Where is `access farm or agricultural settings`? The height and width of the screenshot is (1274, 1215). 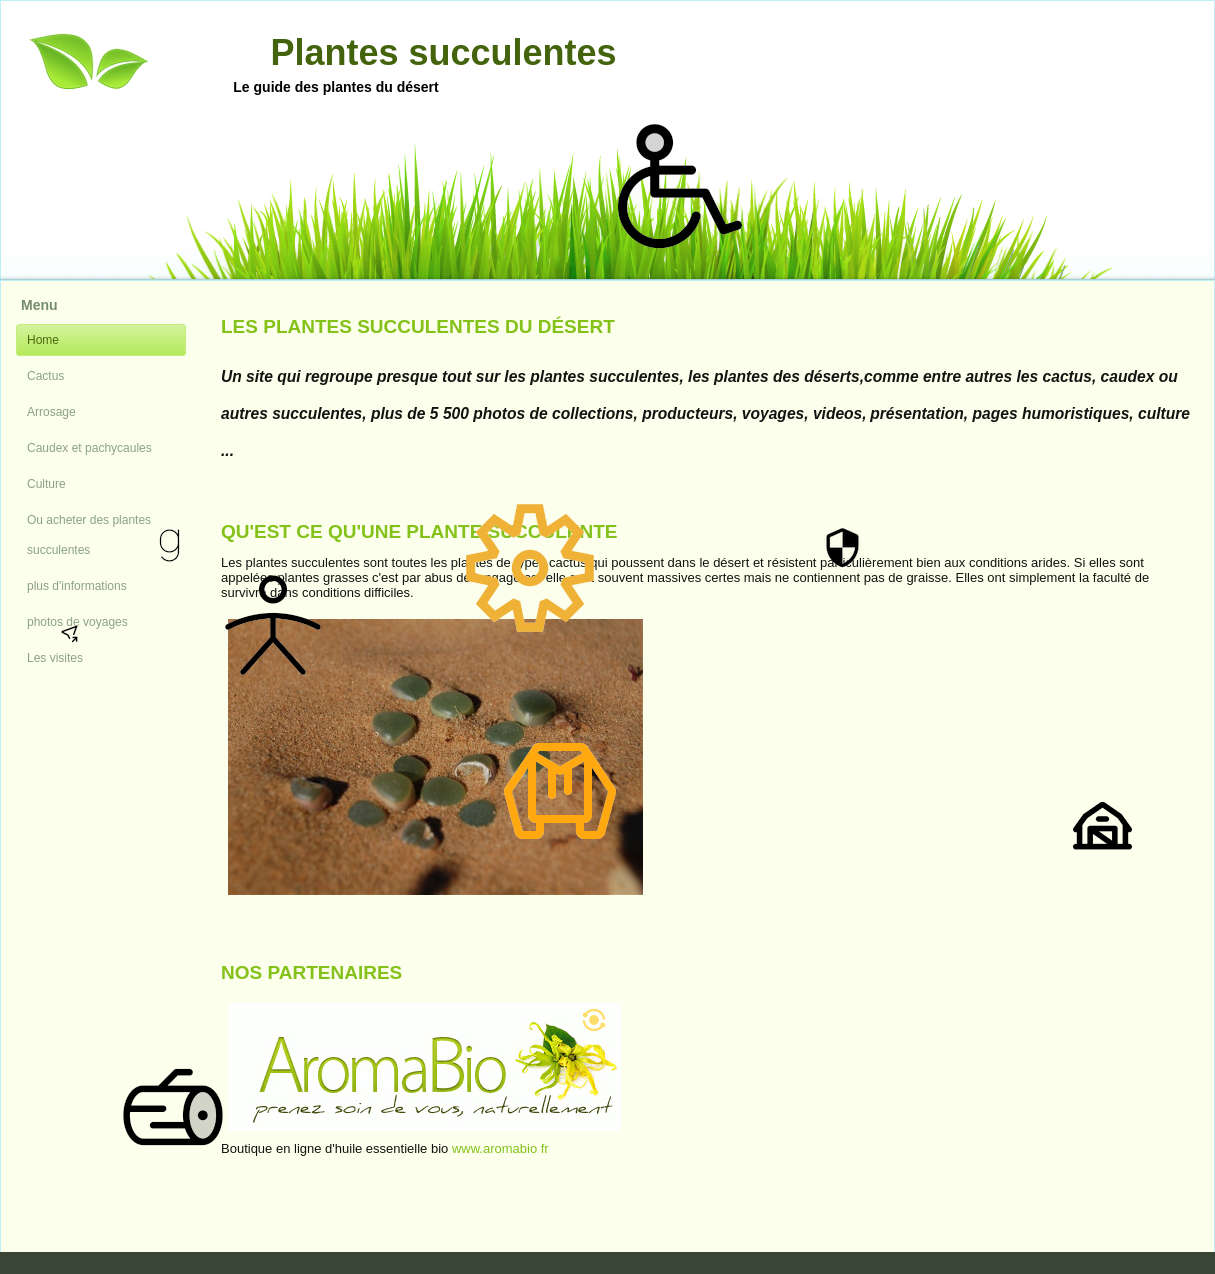
access farm or agricultural settings is located at coordinates (1102, 829).